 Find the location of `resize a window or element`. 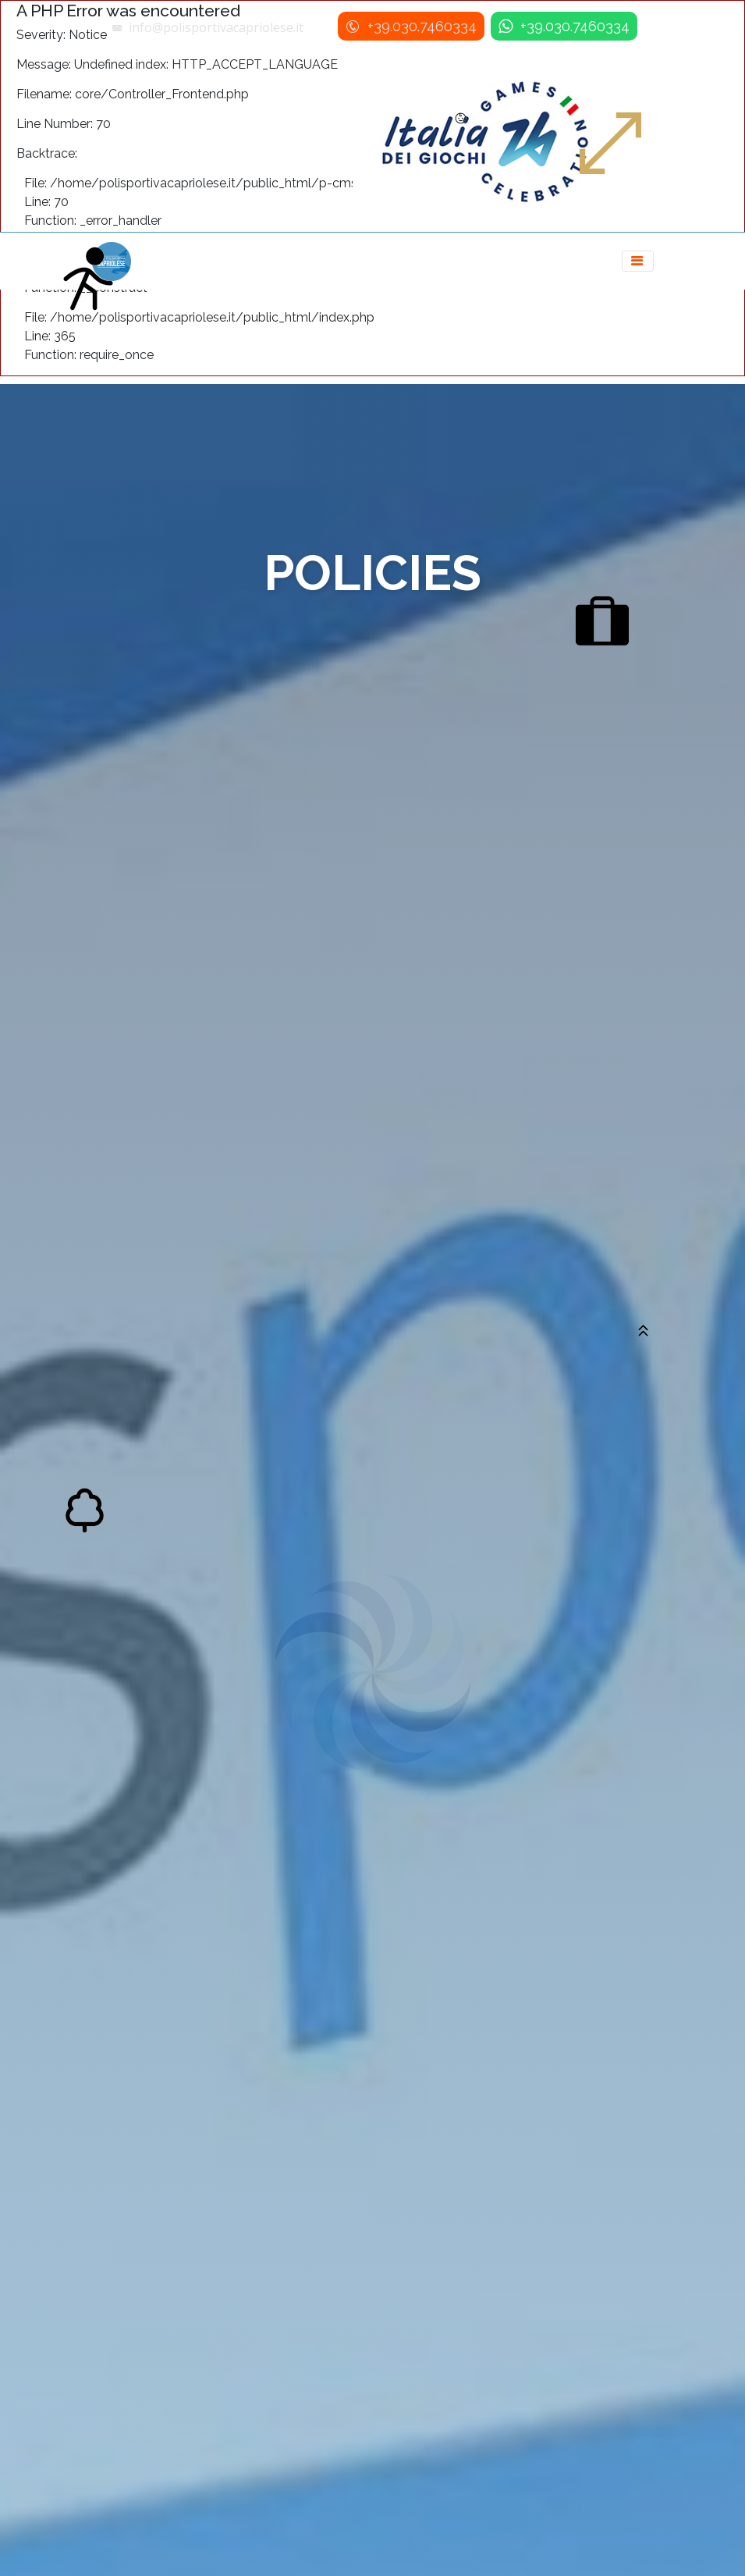

resize a window or element is located at coordinates (610, 143).